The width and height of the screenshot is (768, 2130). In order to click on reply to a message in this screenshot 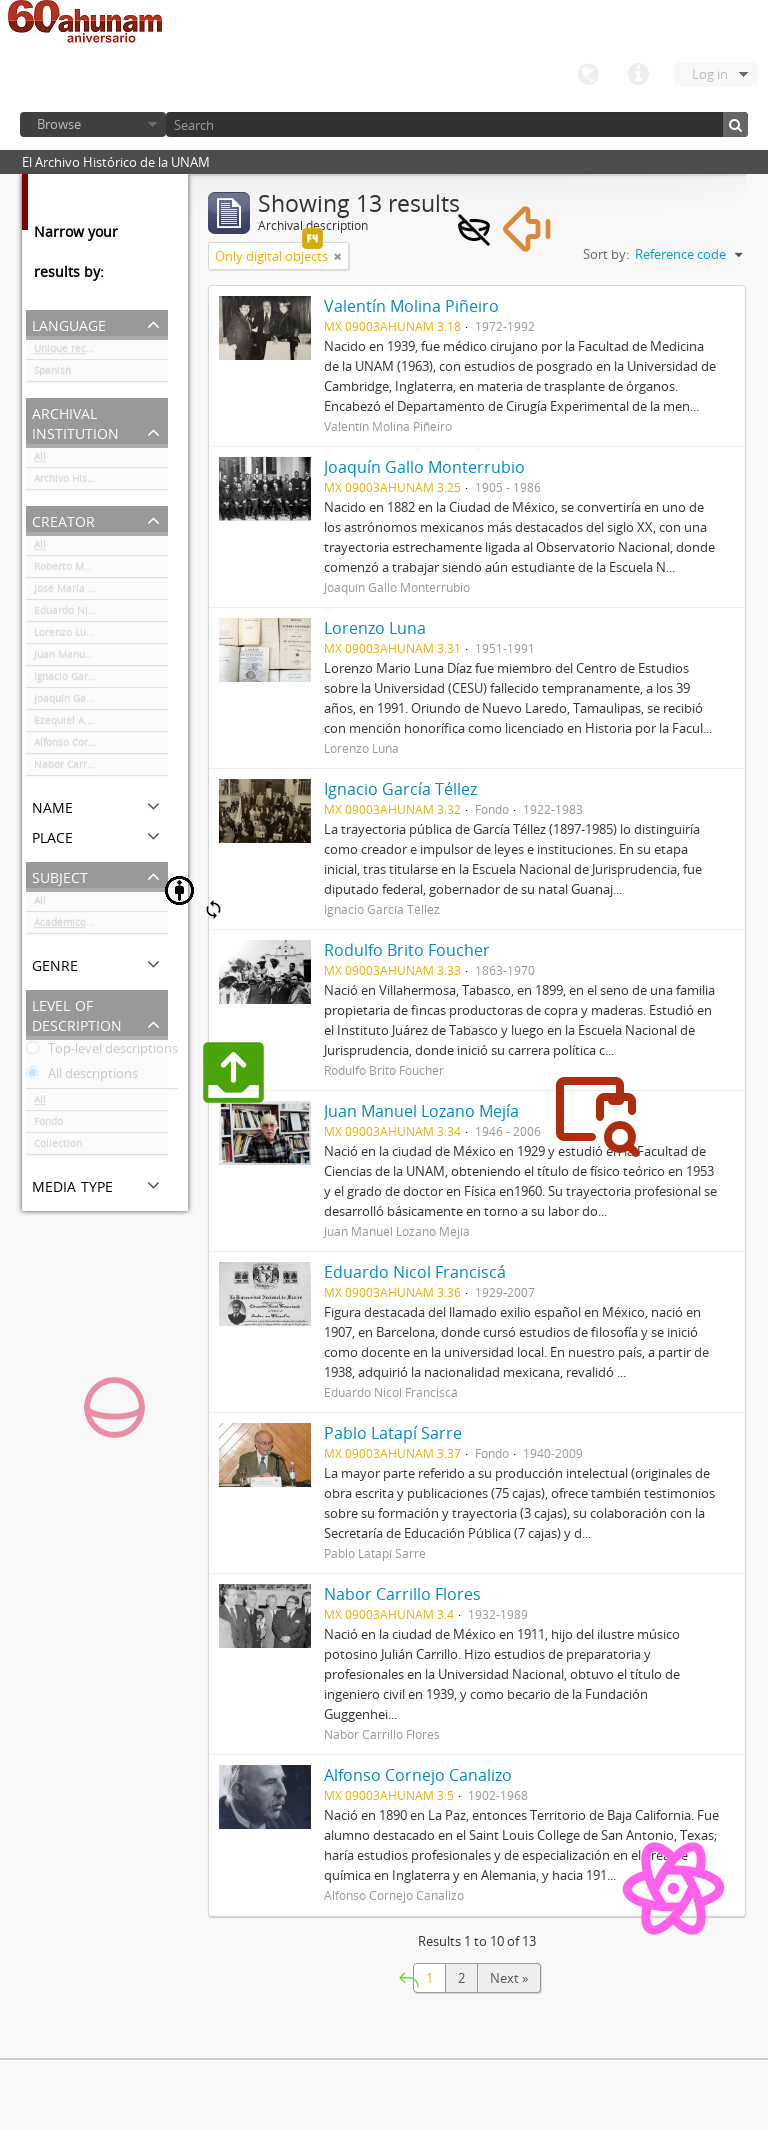, I will do `click(409, 1980)`.